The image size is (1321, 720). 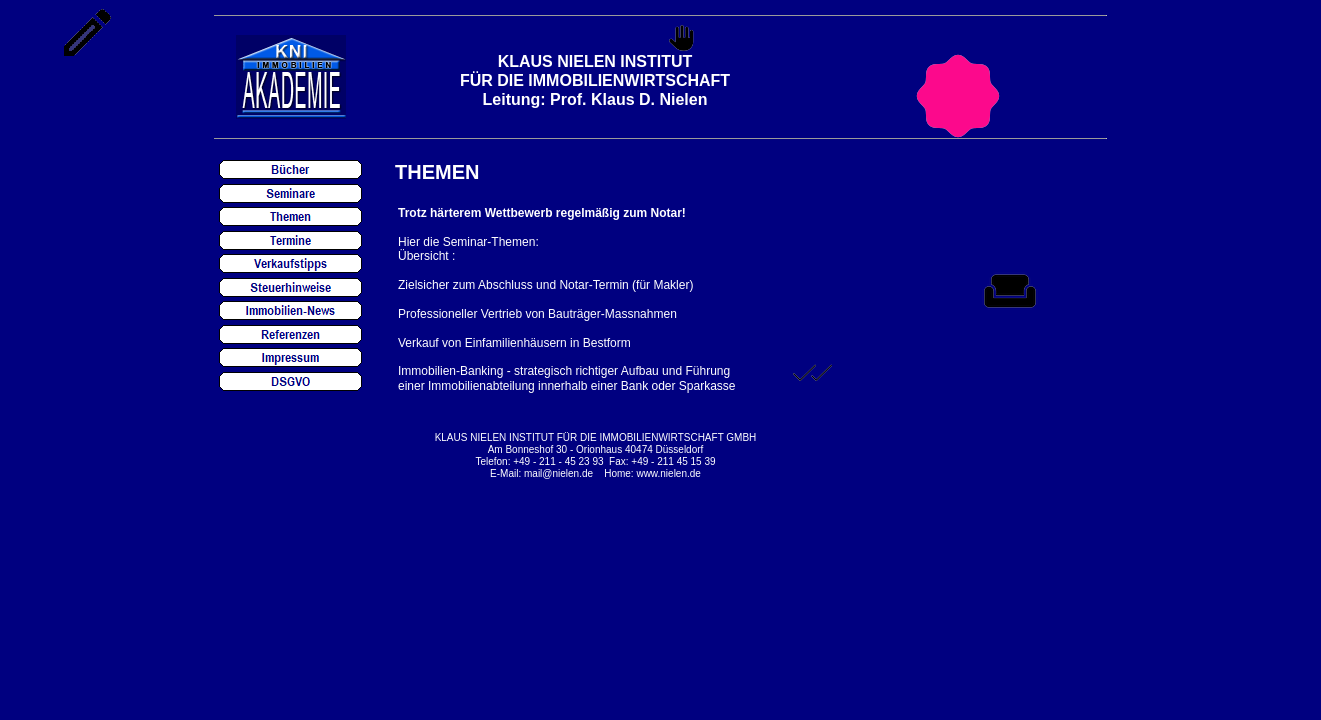 What do you see at coordinates (812, 373) in the screenshot?
I see `indicates multiple items selected or completed` at bounding box center [812, 373].